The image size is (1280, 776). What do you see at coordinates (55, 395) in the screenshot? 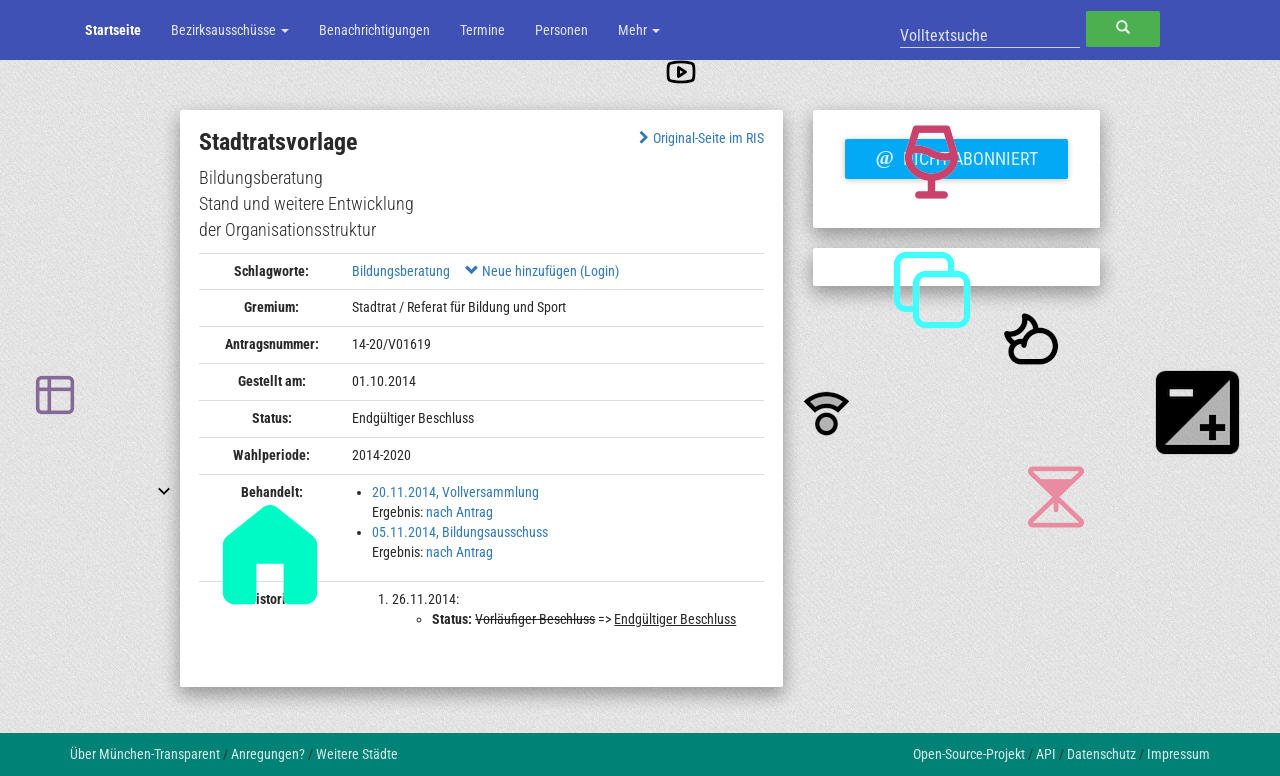
I see `view data in table format` at bounding box center [55, 395].